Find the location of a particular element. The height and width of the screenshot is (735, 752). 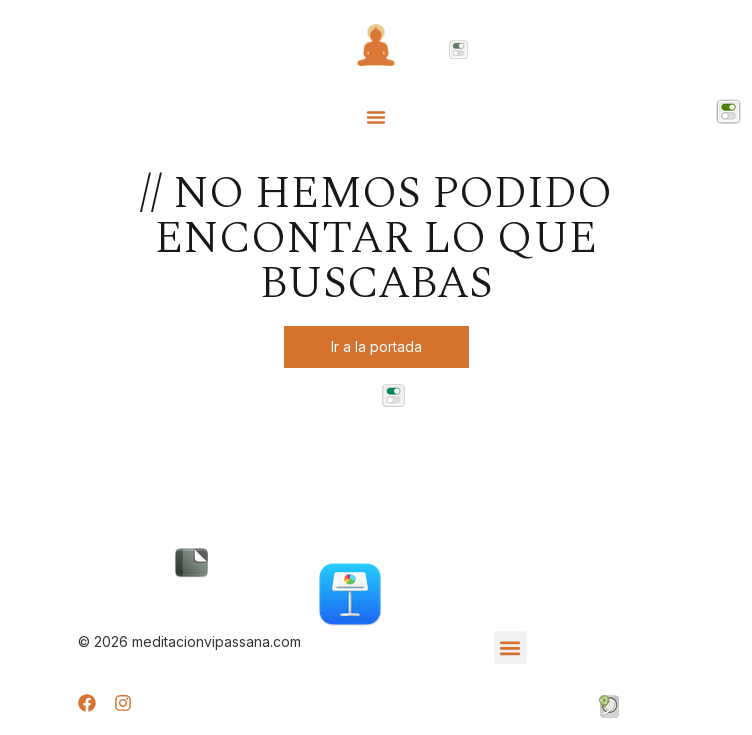

change desktop wallpaper settings is located at coordinates (191, 561).